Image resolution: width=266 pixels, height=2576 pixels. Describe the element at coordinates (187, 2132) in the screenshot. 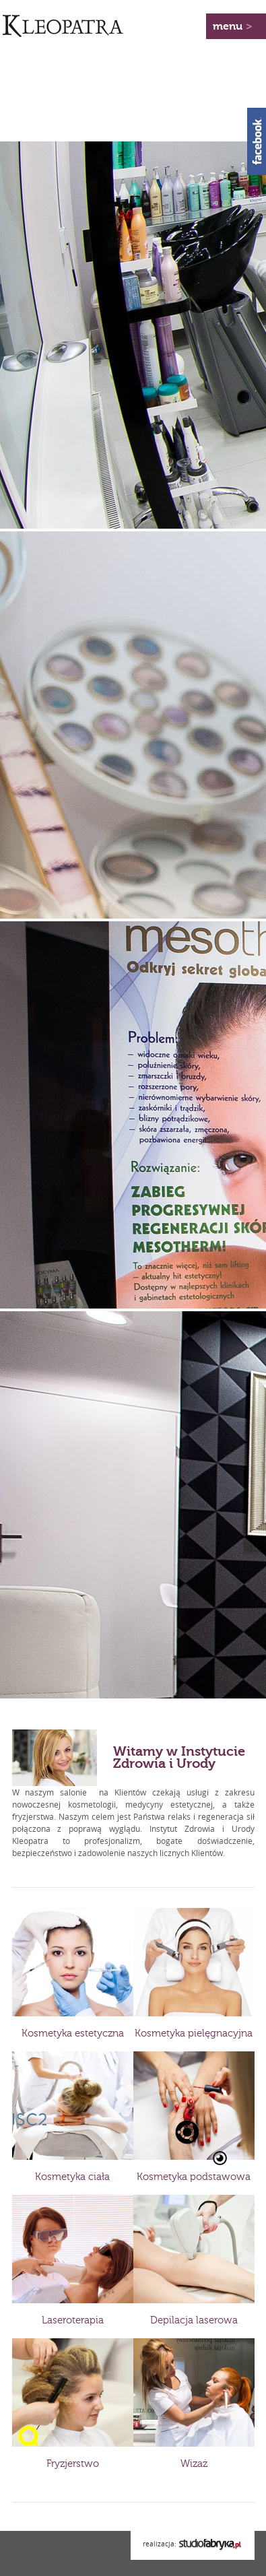

I see `launch ubuntu operating system` at that location.